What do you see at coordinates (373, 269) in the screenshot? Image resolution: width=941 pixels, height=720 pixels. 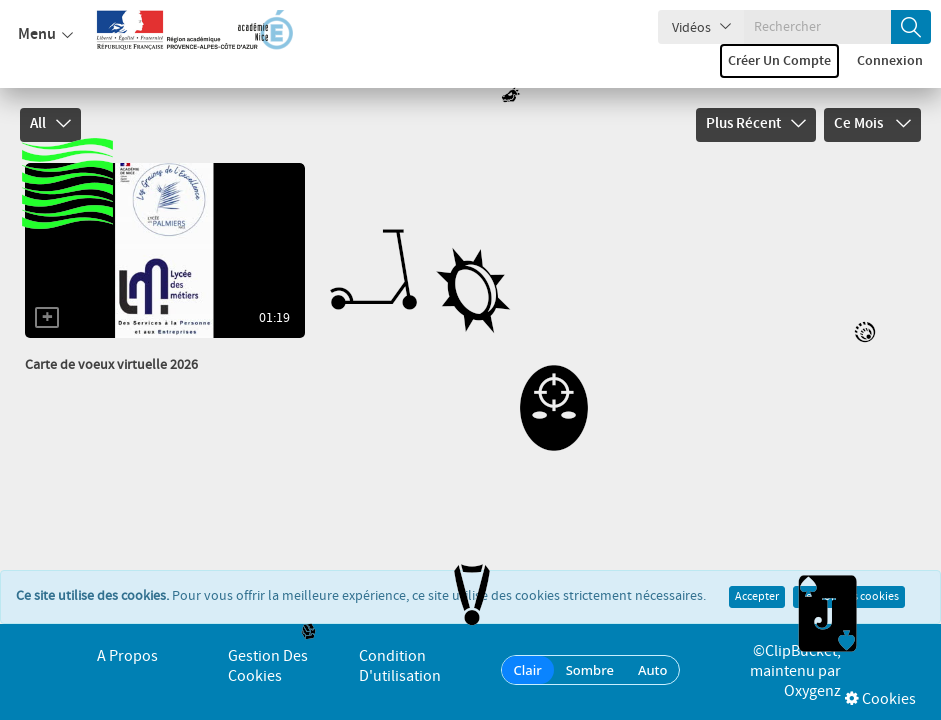 I see `select kick scooter as transportation mode` at bounding box center [373, 269].